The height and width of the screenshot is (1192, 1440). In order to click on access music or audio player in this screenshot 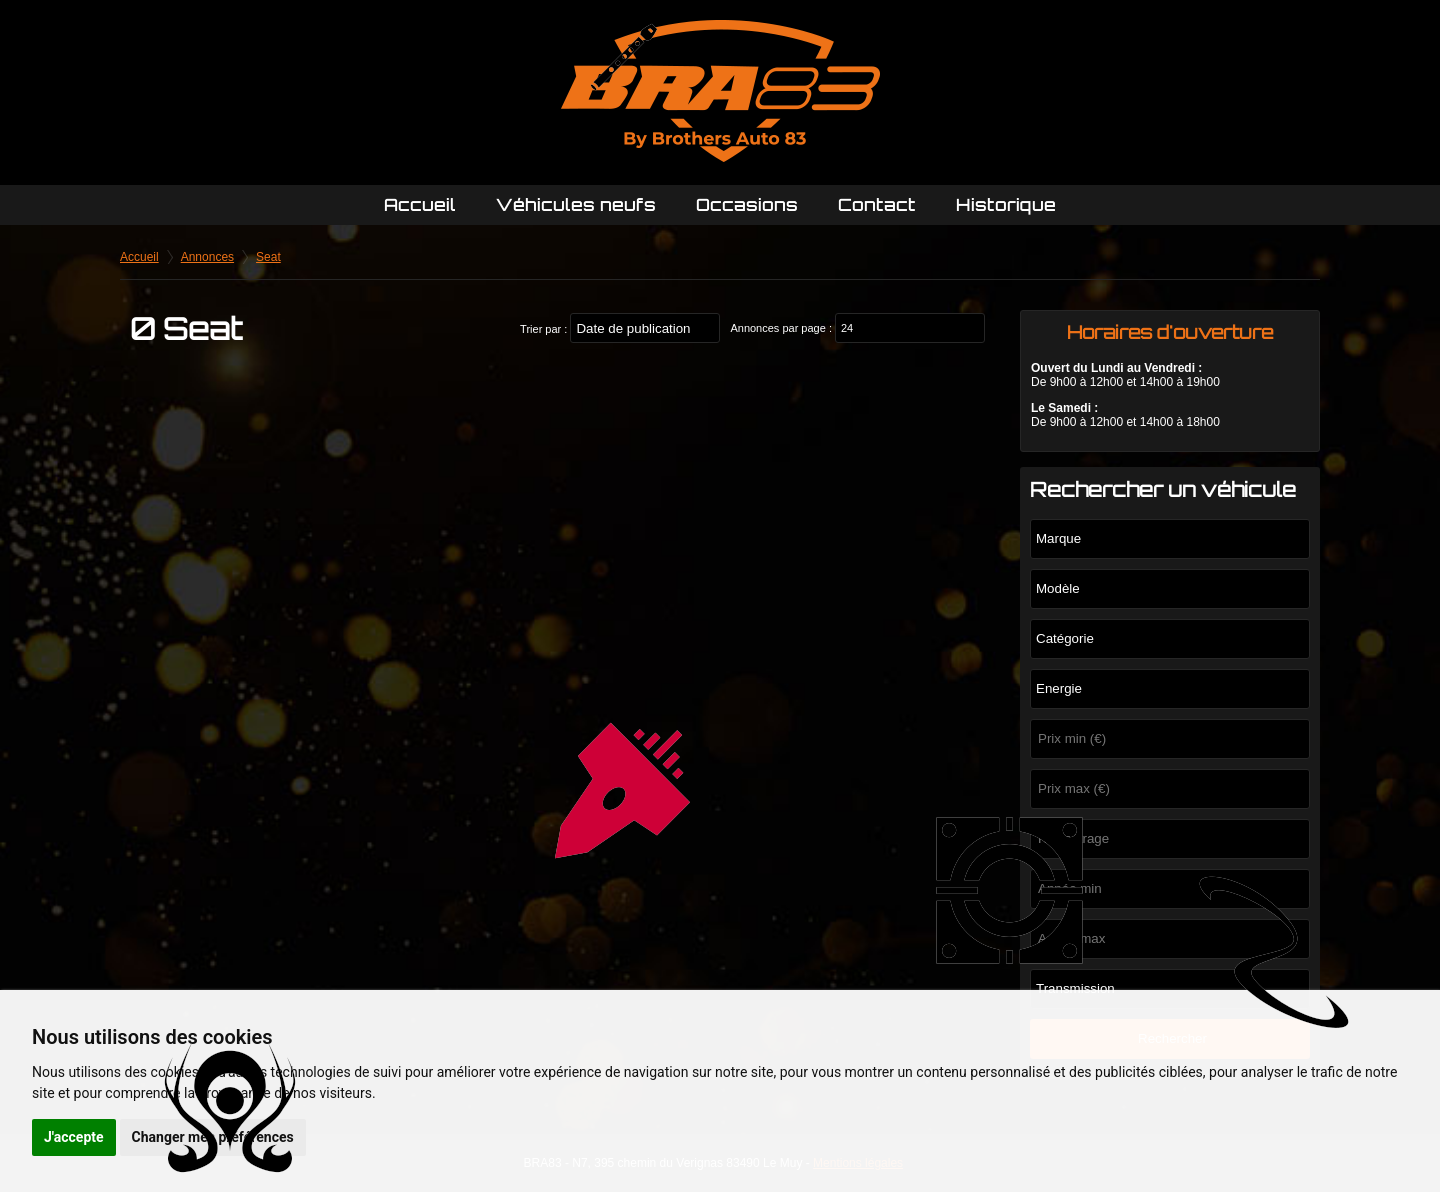, I will do `click(624, 57)`.